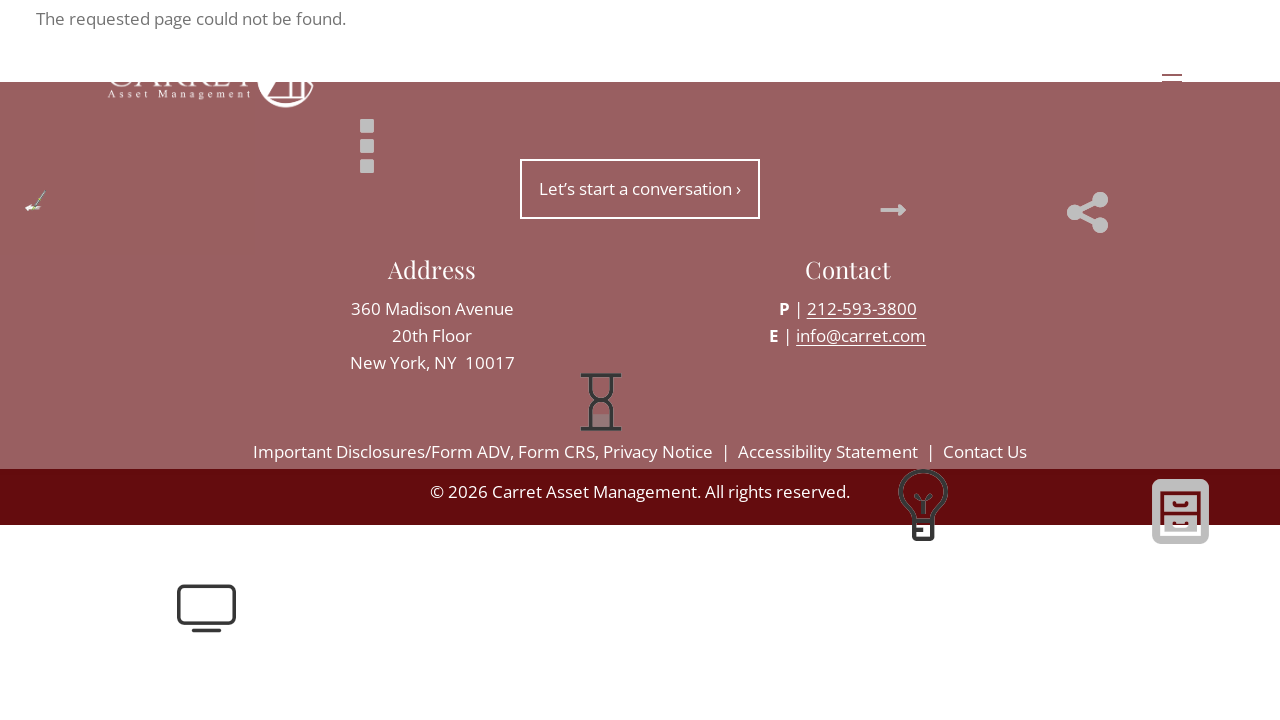 The height and width of the screenshot is (720, 1280). I want to click on access object emojis and symbols, so click(921, 505).